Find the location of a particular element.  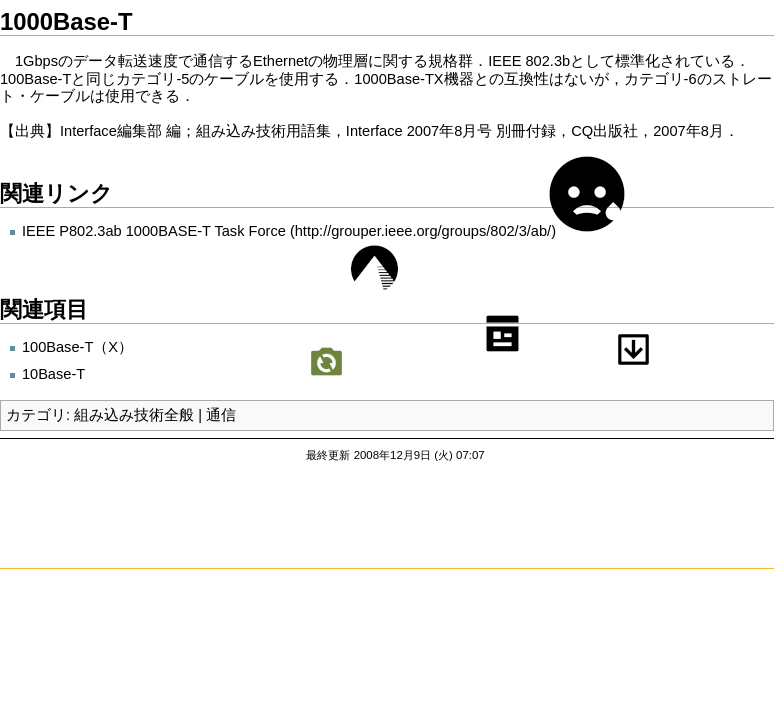

link to Codeberg repository is located at coordinates (374, 267).